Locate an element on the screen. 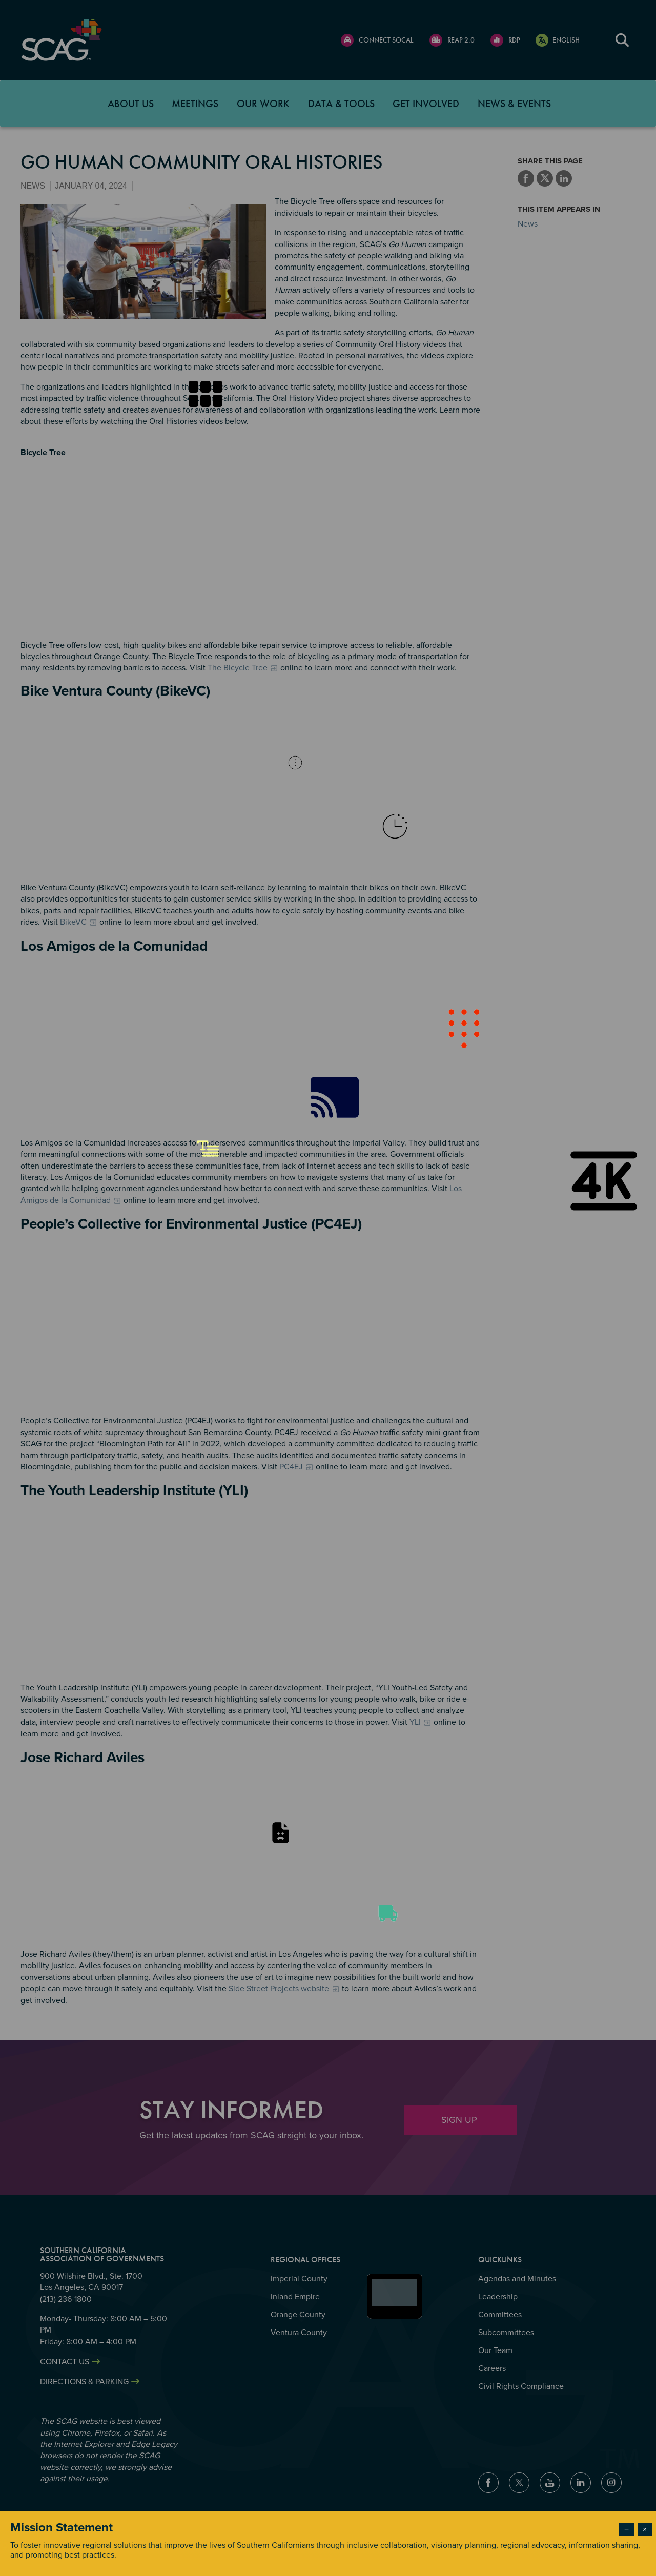 This screenshot has width=656, height=2576. indicates 4K video resolution available is located at coordinates (604, 1181).